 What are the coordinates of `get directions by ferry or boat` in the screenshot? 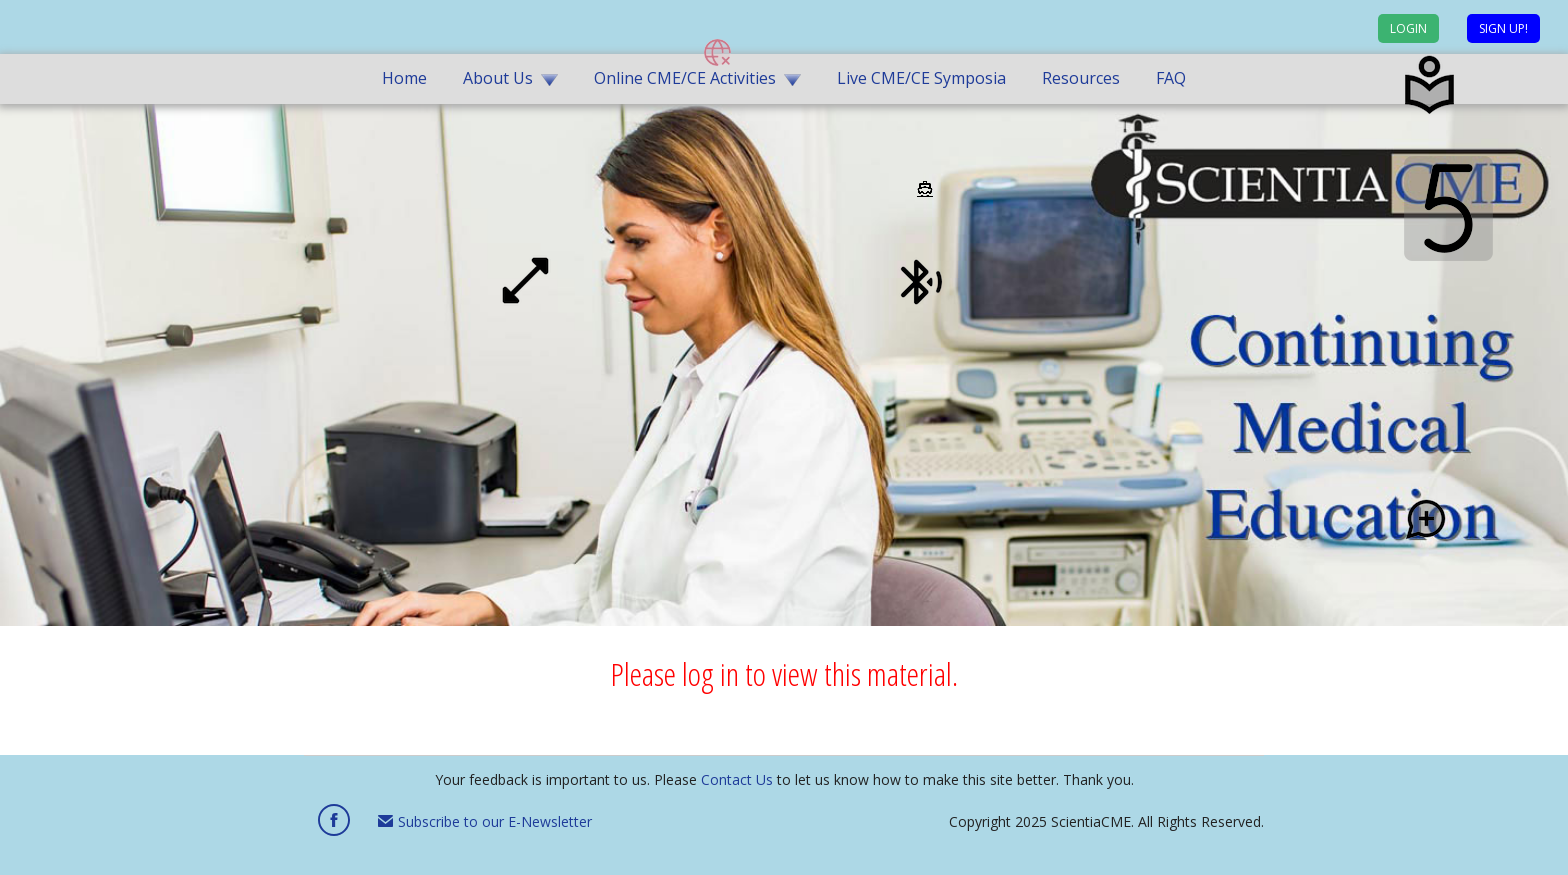 It's located at (925, 189).